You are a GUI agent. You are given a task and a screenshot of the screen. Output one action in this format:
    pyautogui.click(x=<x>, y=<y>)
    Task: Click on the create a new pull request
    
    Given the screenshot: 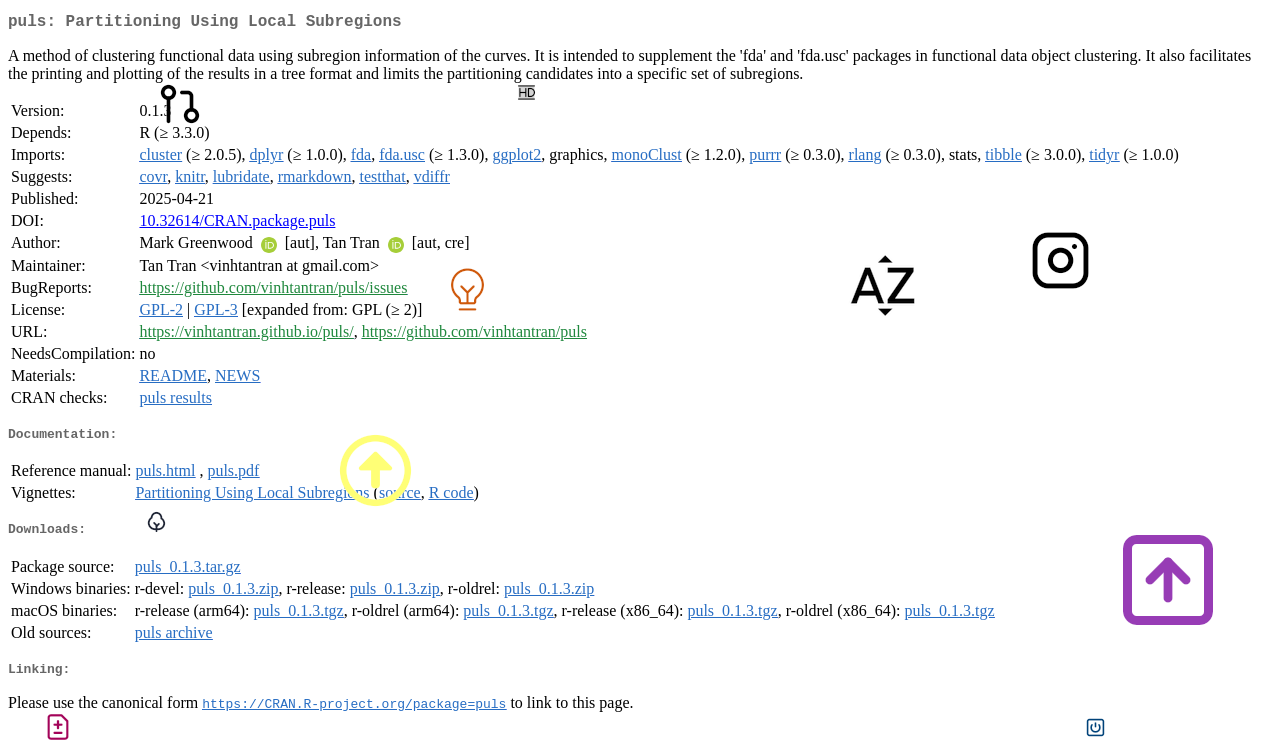 What is the action you would take?
    pyautogui.click(x=180, y=104)
    